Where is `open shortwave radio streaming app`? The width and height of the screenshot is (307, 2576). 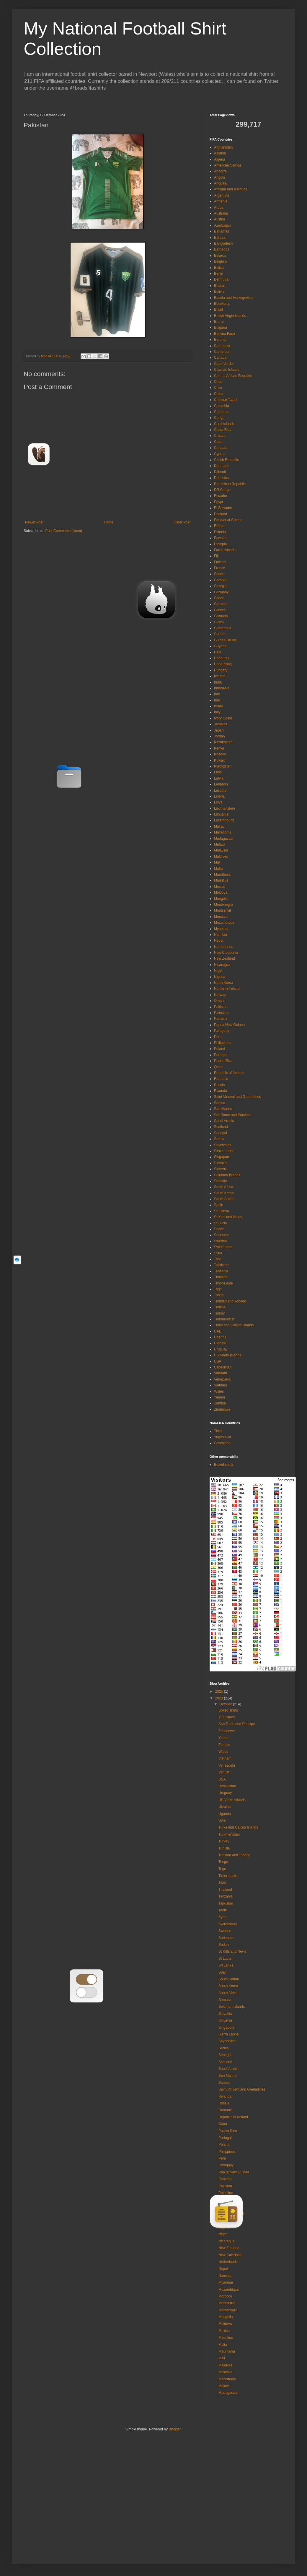 open shortwave radio streaming app is located at coordinates (226, 2211).